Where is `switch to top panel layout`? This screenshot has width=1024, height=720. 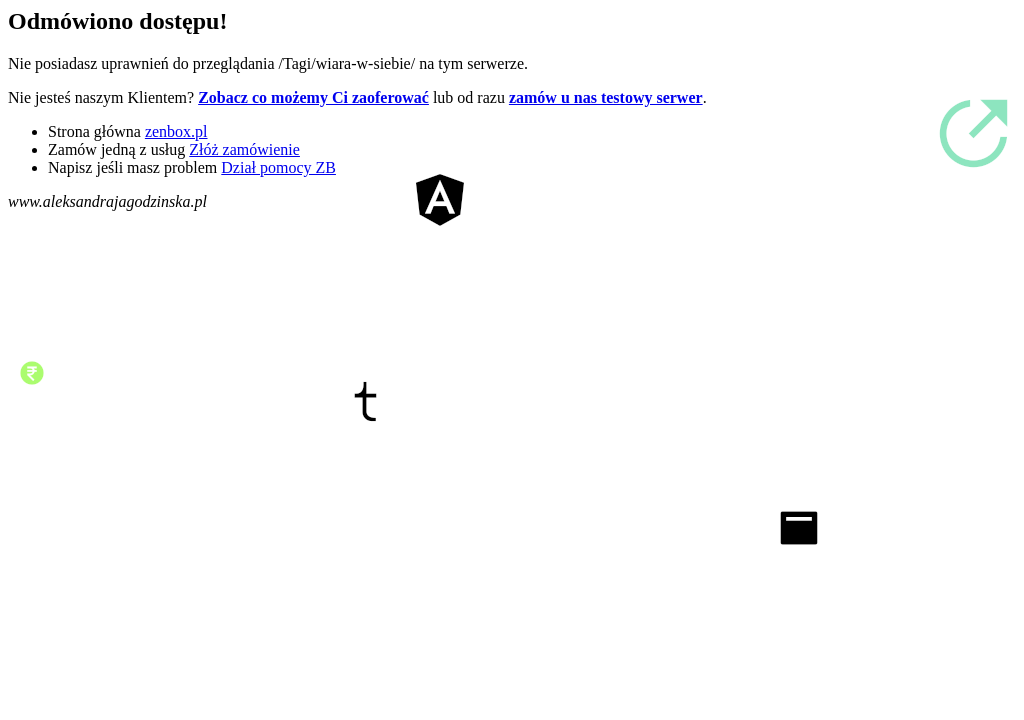
switch to top panel layout is located at coordinates (799, 528).